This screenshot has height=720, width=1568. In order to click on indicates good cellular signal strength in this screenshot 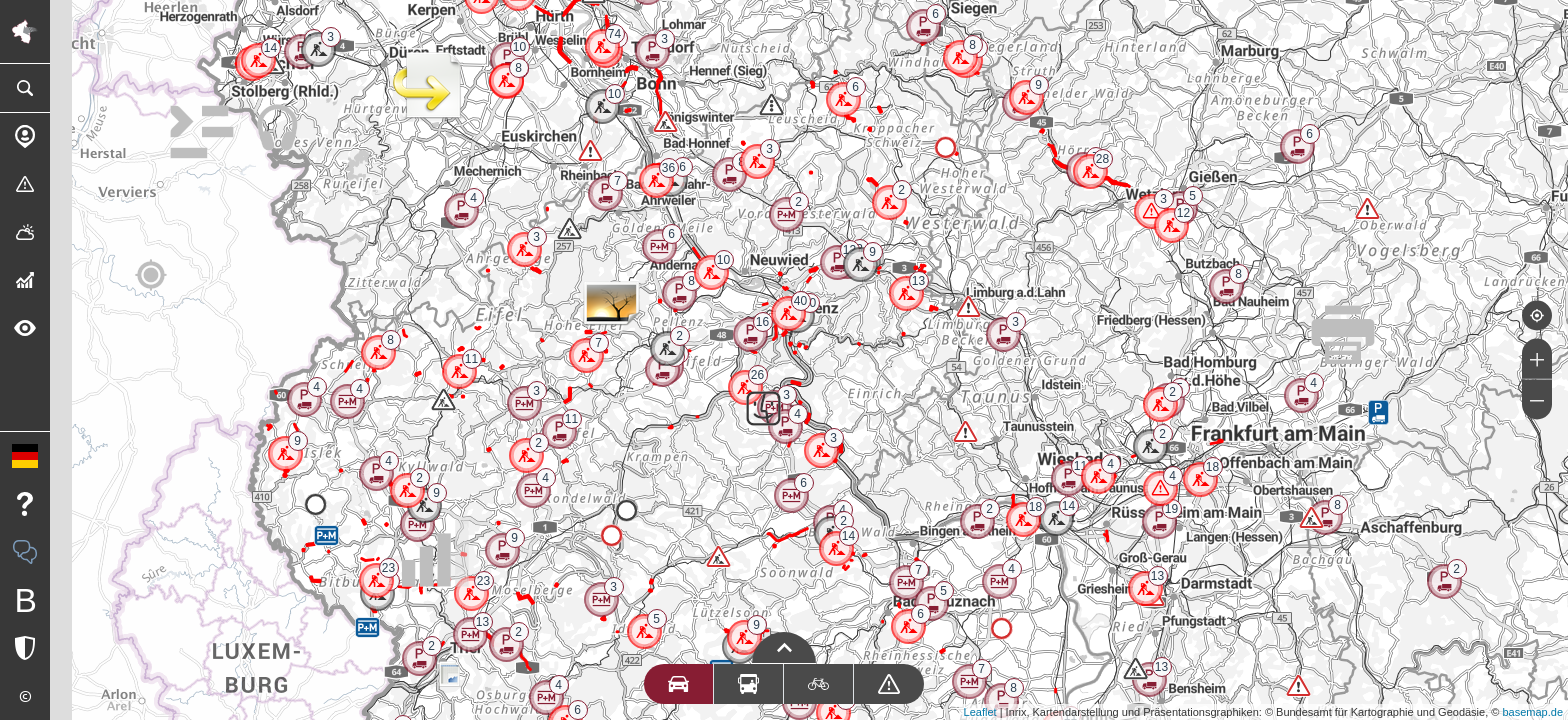, I will do `click(437, 555)`.